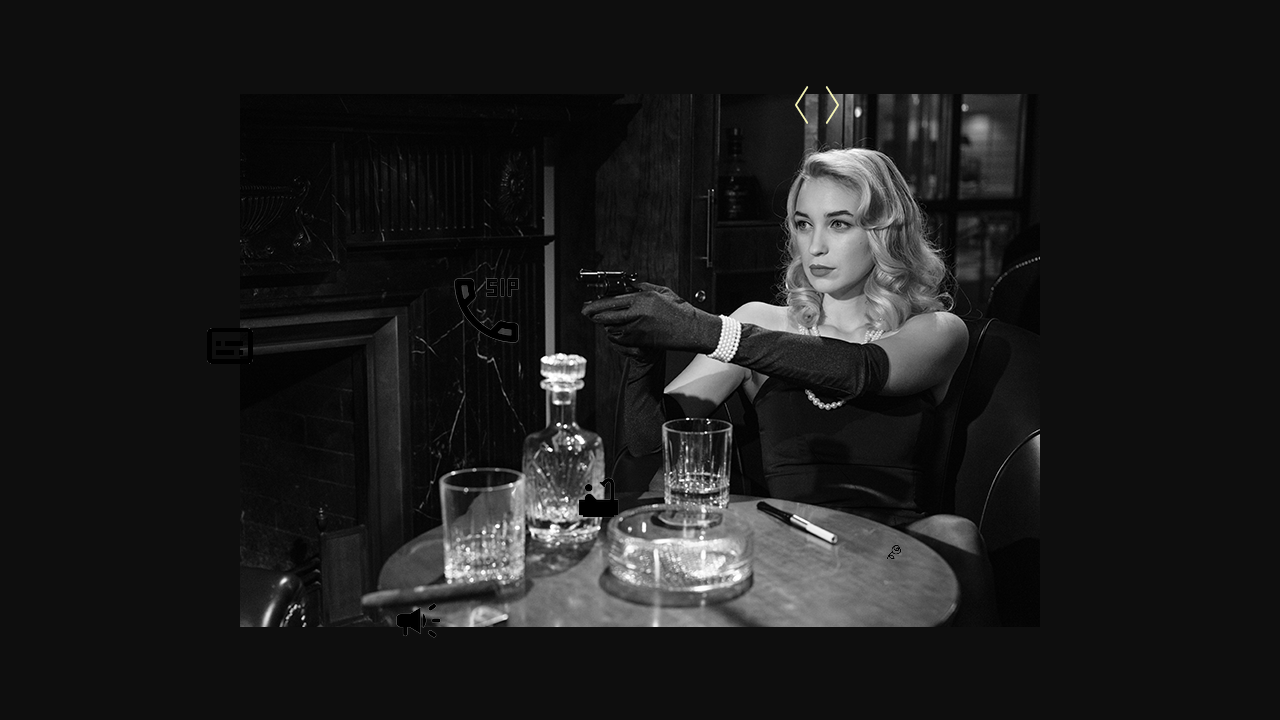 Image resolution: width=1280 pixels, height=720 pixels. I want to click on indicates bathroom amenities available, so click(598, 497).